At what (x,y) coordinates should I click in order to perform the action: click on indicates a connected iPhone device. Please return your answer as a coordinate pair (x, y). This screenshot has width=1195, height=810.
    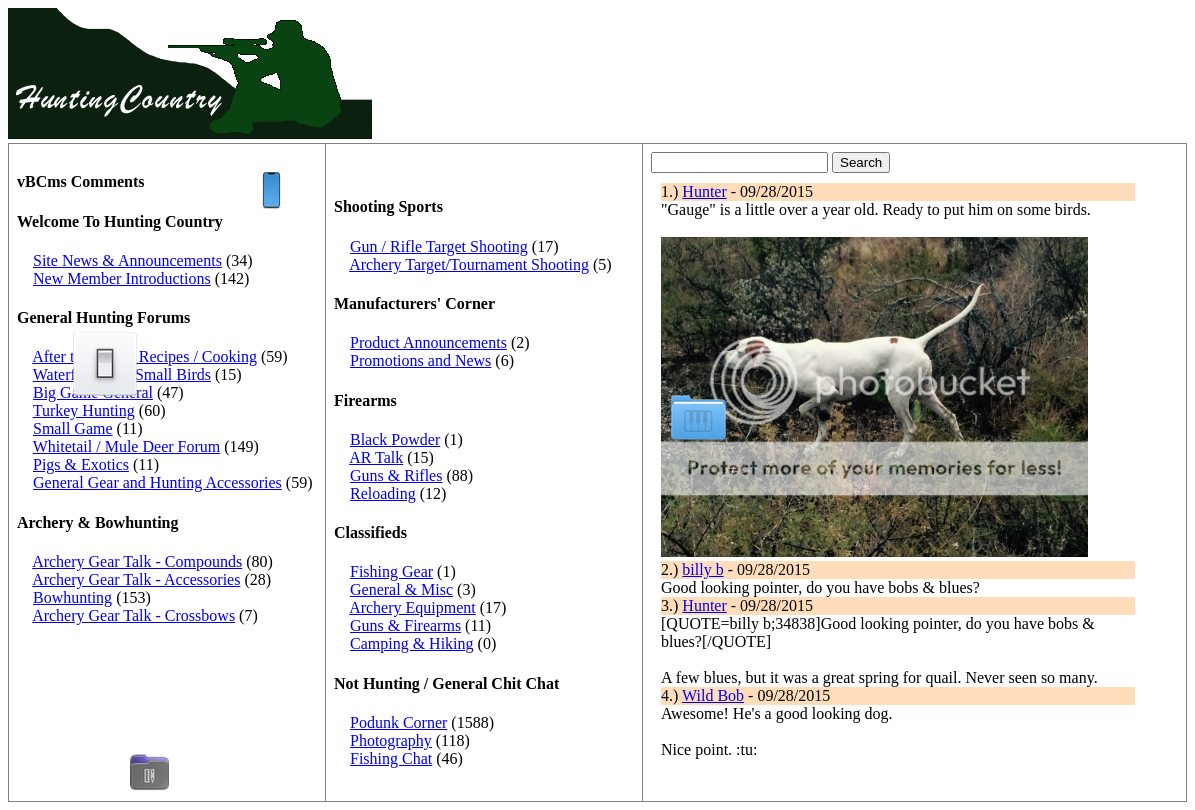
    Looking at the image, I should click on (271, 190).